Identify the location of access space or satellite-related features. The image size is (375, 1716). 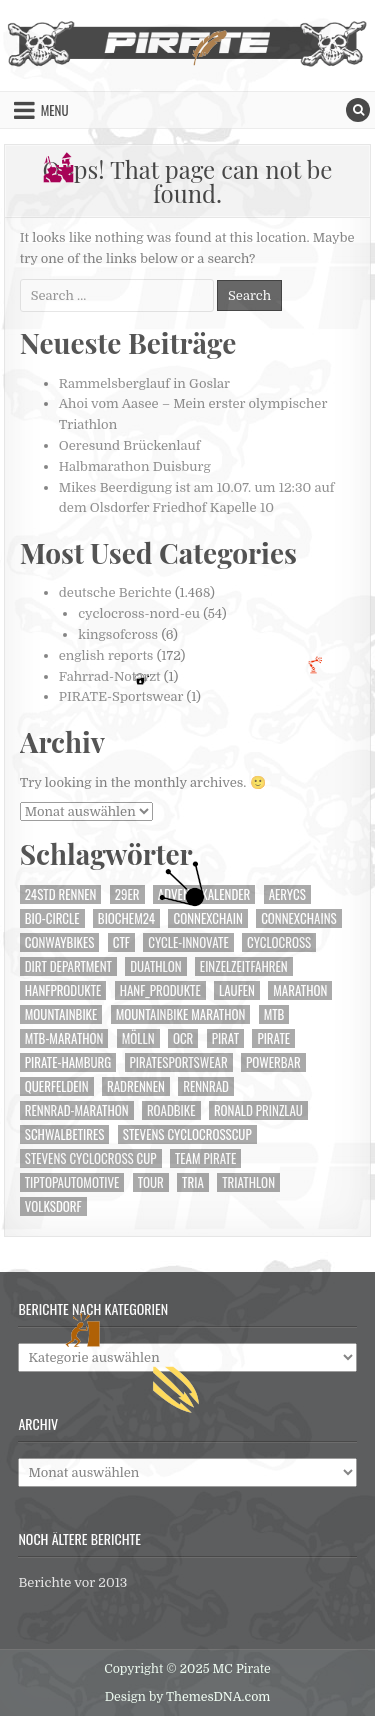
(182, 884).